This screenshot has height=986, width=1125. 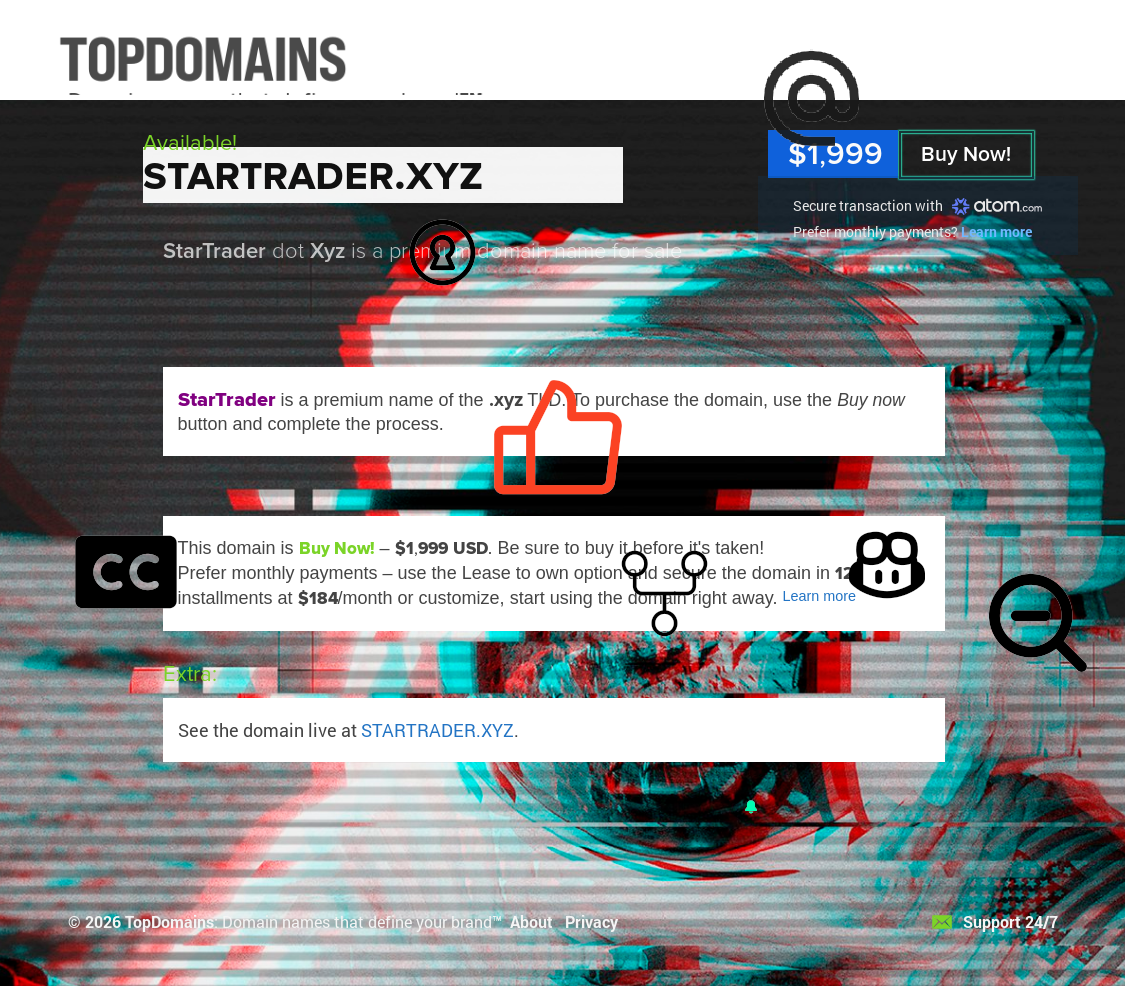 I want to click on enable closed captions for video content, so click(x=126, y=572).